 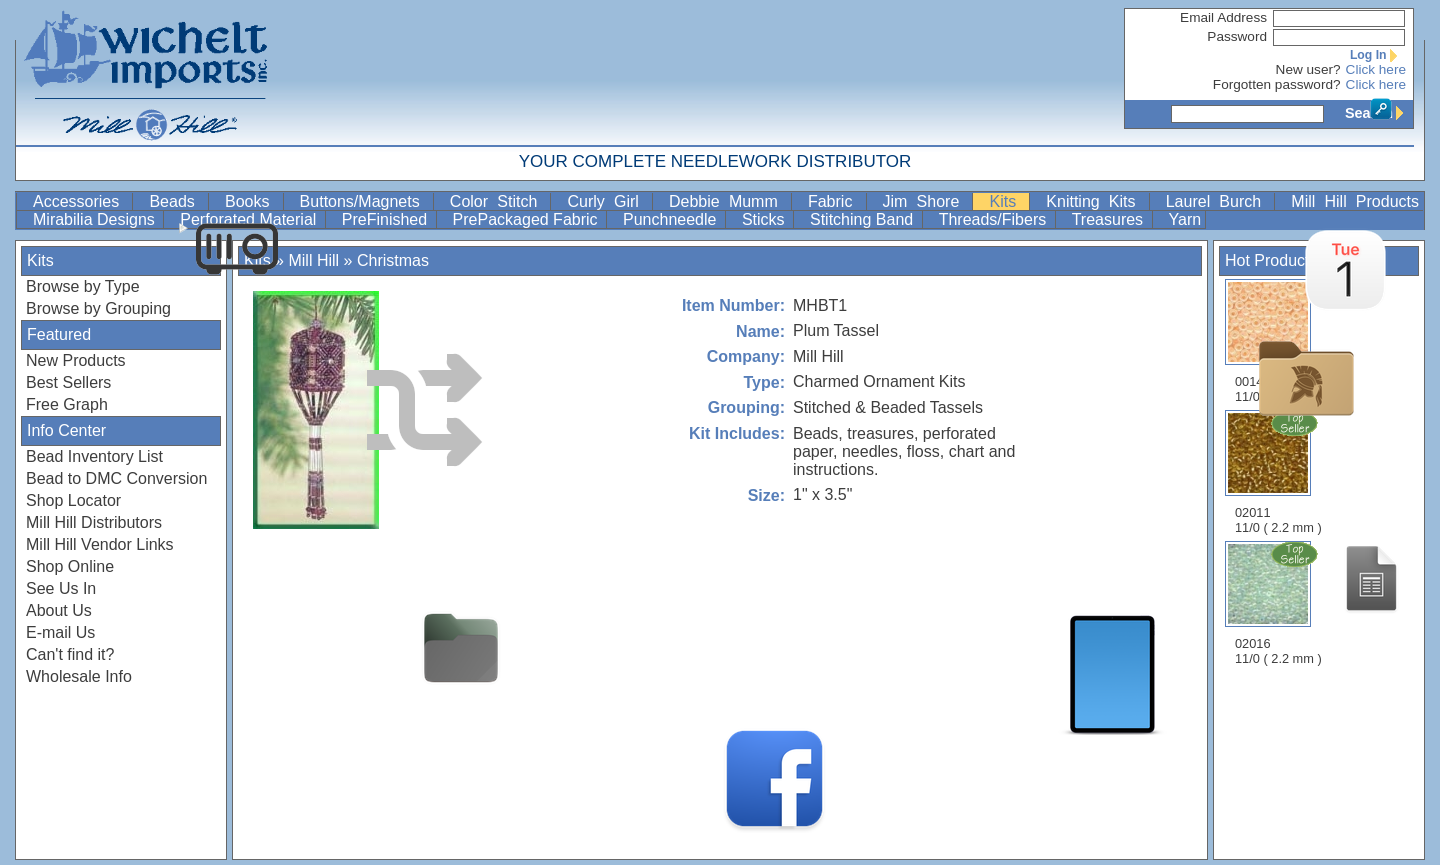 What do you see at coordinates (461, 648) in the screenshot?
I see `folder ready to accept dragged files` at bounding box center [461, 648].